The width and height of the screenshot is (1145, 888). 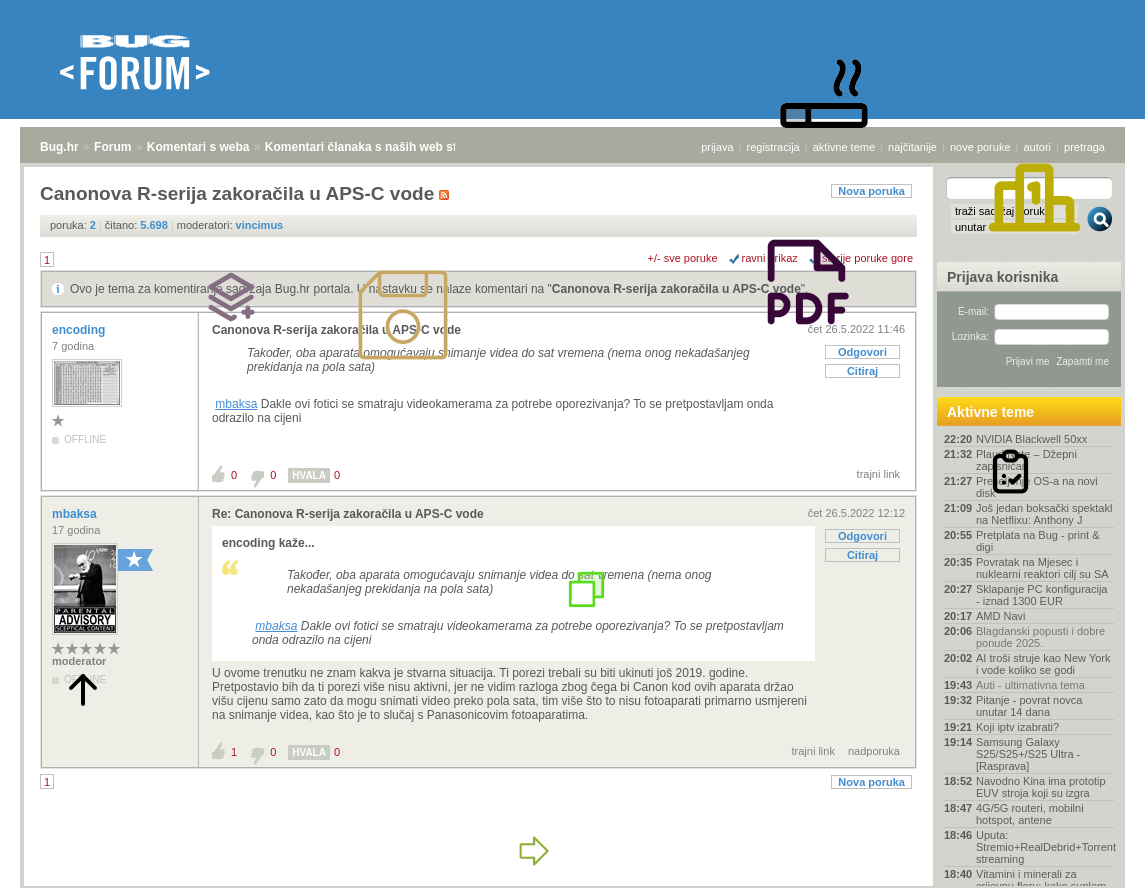 I want to click on view leaderboard rankings, so click(x=1034, y=197).